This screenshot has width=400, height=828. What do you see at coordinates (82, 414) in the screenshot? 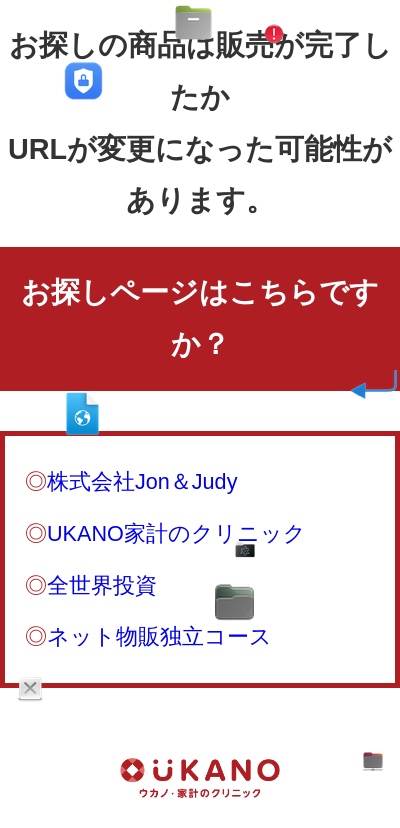
I see `a marble globe or geographic data file` at bounding box center [82, 414].